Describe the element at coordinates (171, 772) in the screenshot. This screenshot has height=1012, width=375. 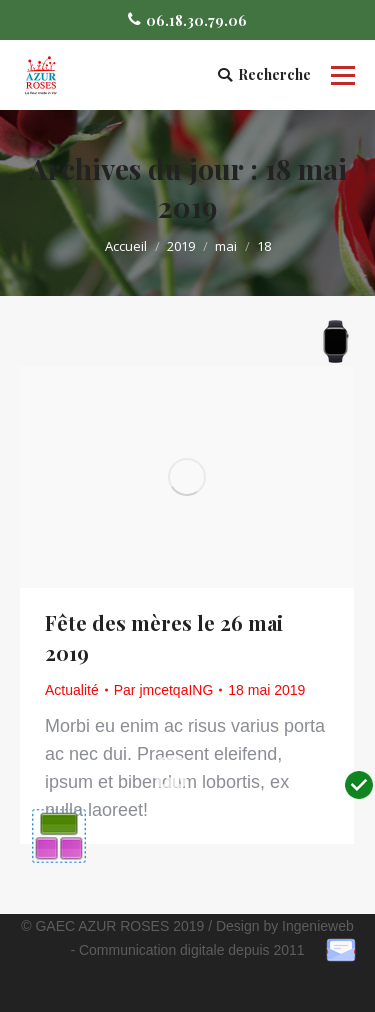
I see `M_Library_TextStyle_Icon symbol` at that location.